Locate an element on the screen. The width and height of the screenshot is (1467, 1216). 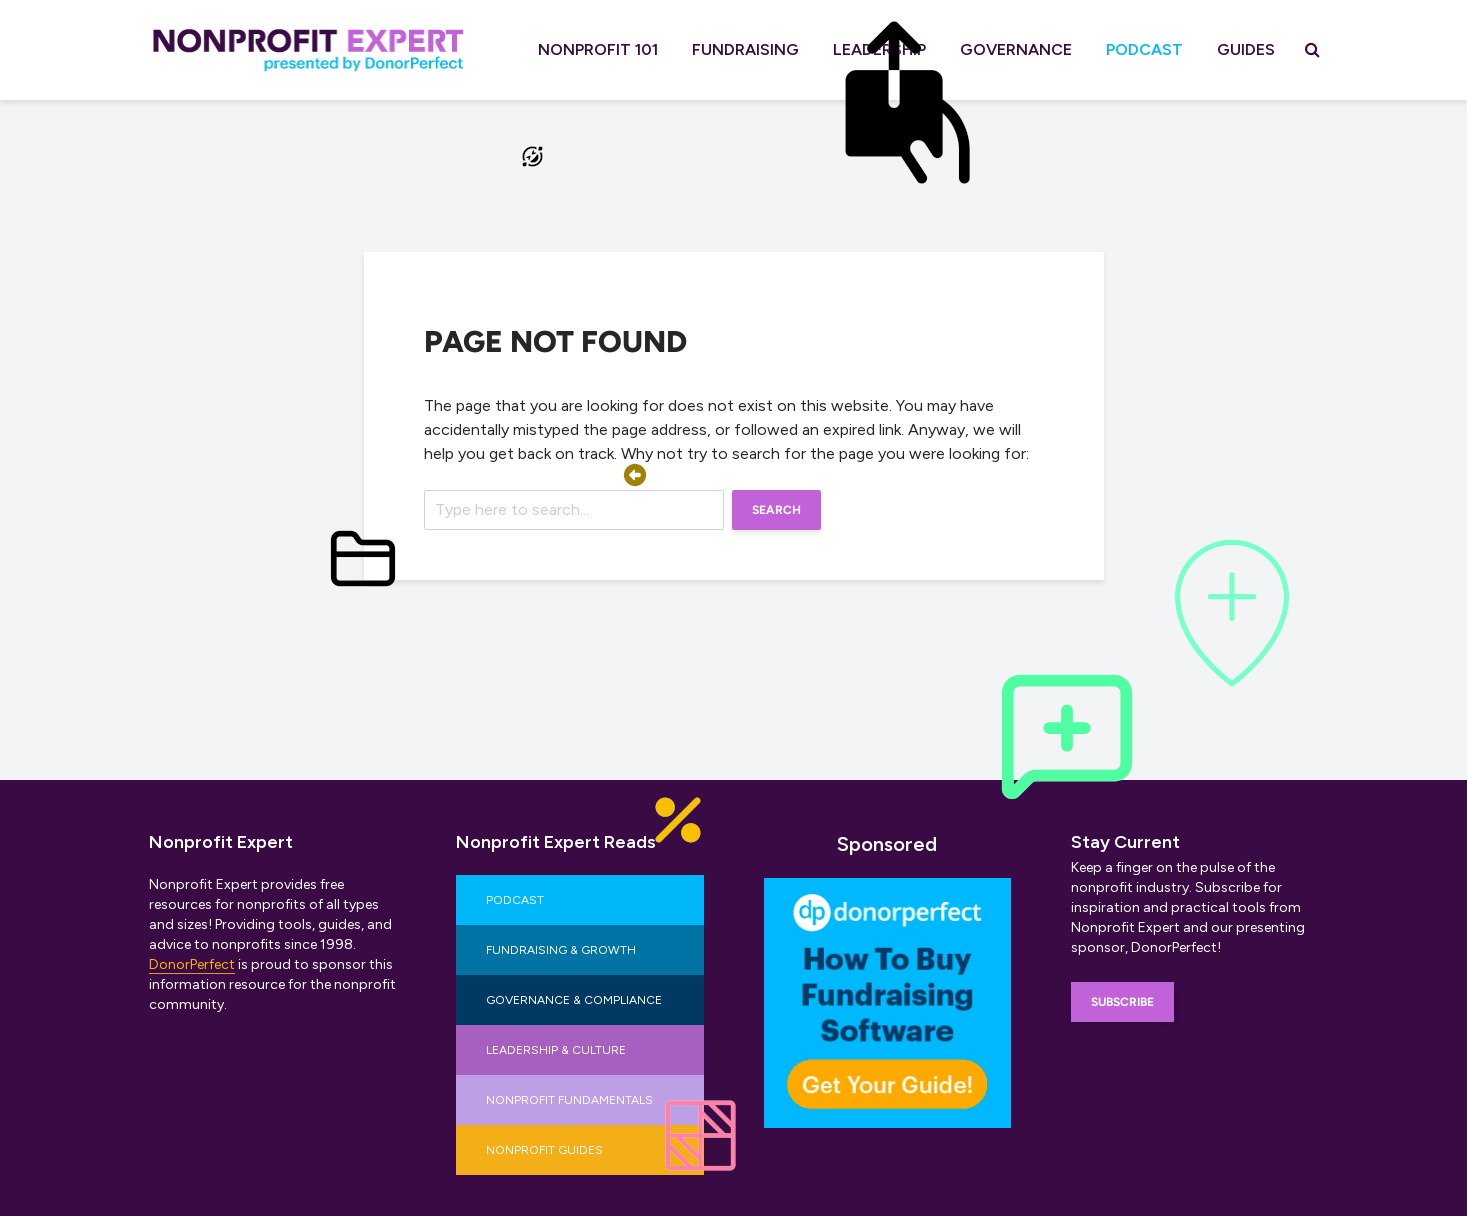
deposit or submit an item is located at coordinates (899, 102).